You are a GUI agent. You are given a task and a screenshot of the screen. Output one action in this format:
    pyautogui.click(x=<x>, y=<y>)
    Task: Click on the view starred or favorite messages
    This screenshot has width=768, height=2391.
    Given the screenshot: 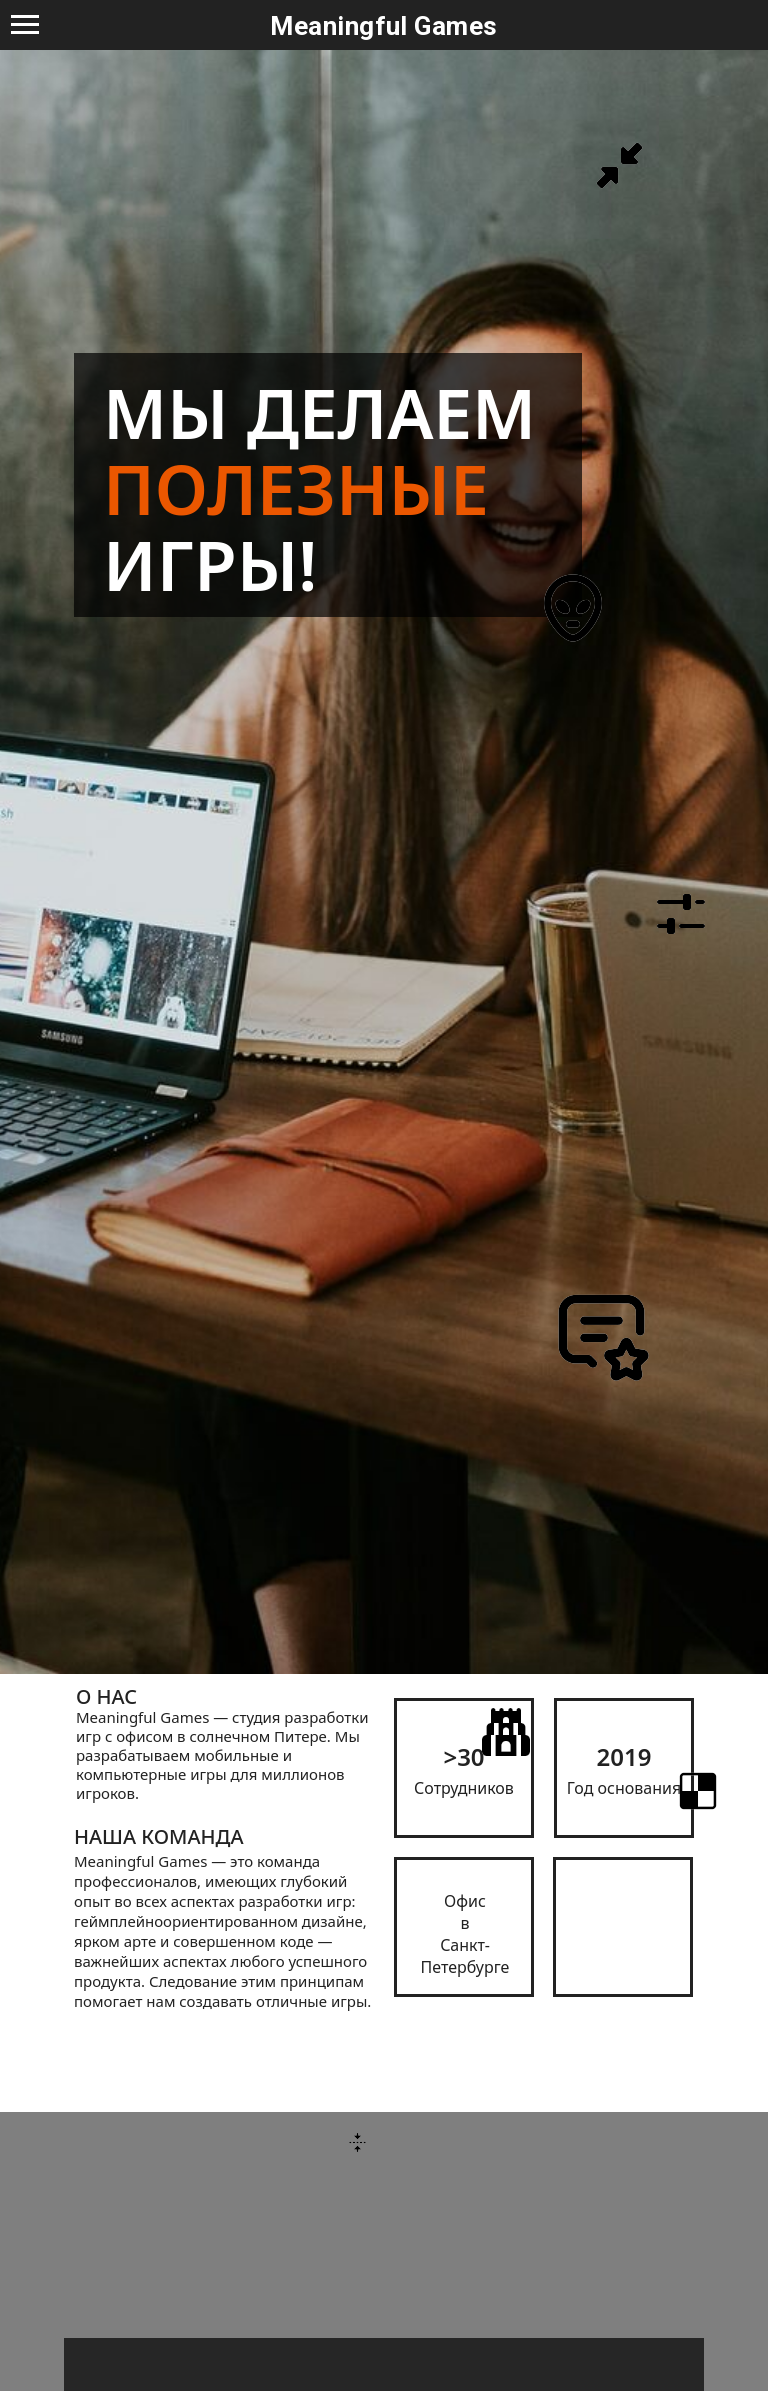 What is the action you would take?
    pyautogui.click(x=601, y=1333)
    